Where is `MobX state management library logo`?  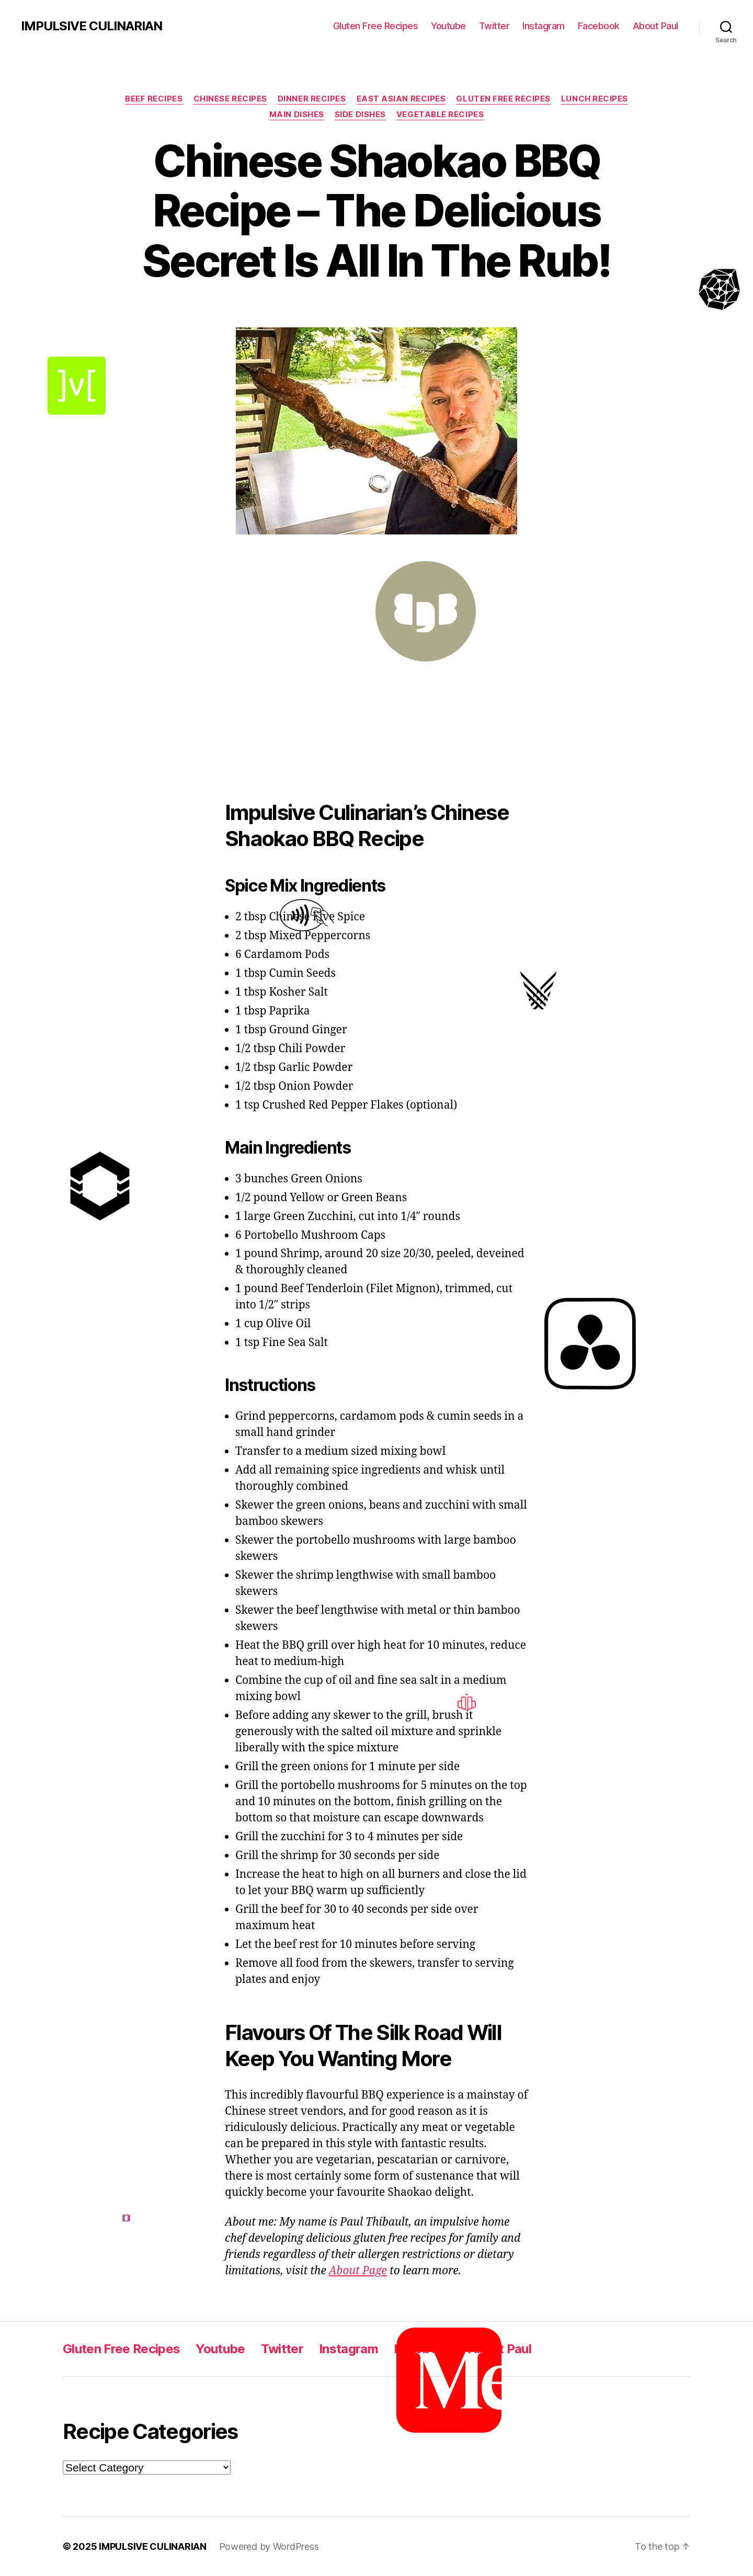
MobX state management library logo is located at coordinates (76, 385).